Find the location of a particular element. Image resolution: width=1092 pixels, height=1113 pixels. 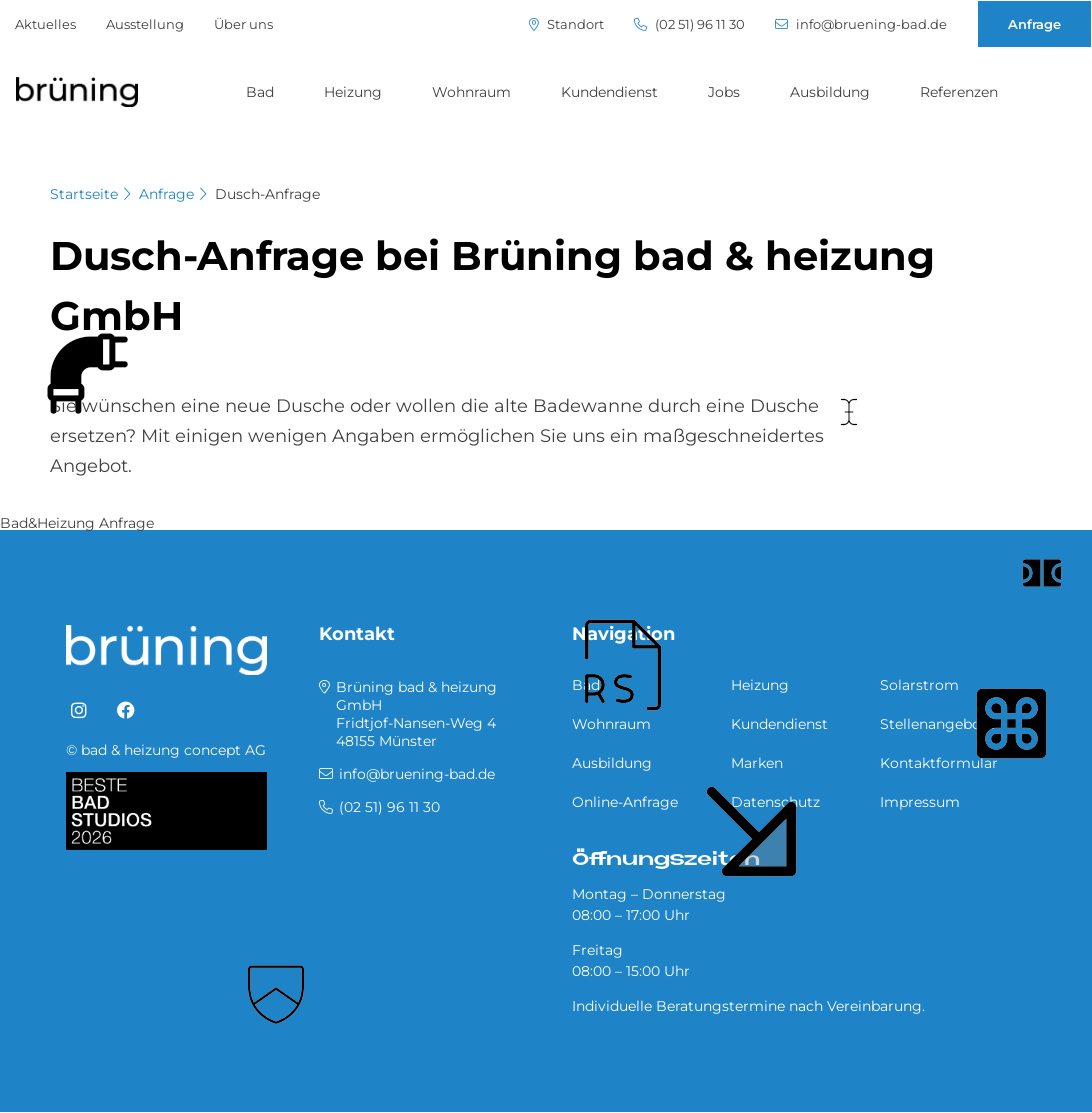

access security or protection settings is located at coordinates (276, 991).